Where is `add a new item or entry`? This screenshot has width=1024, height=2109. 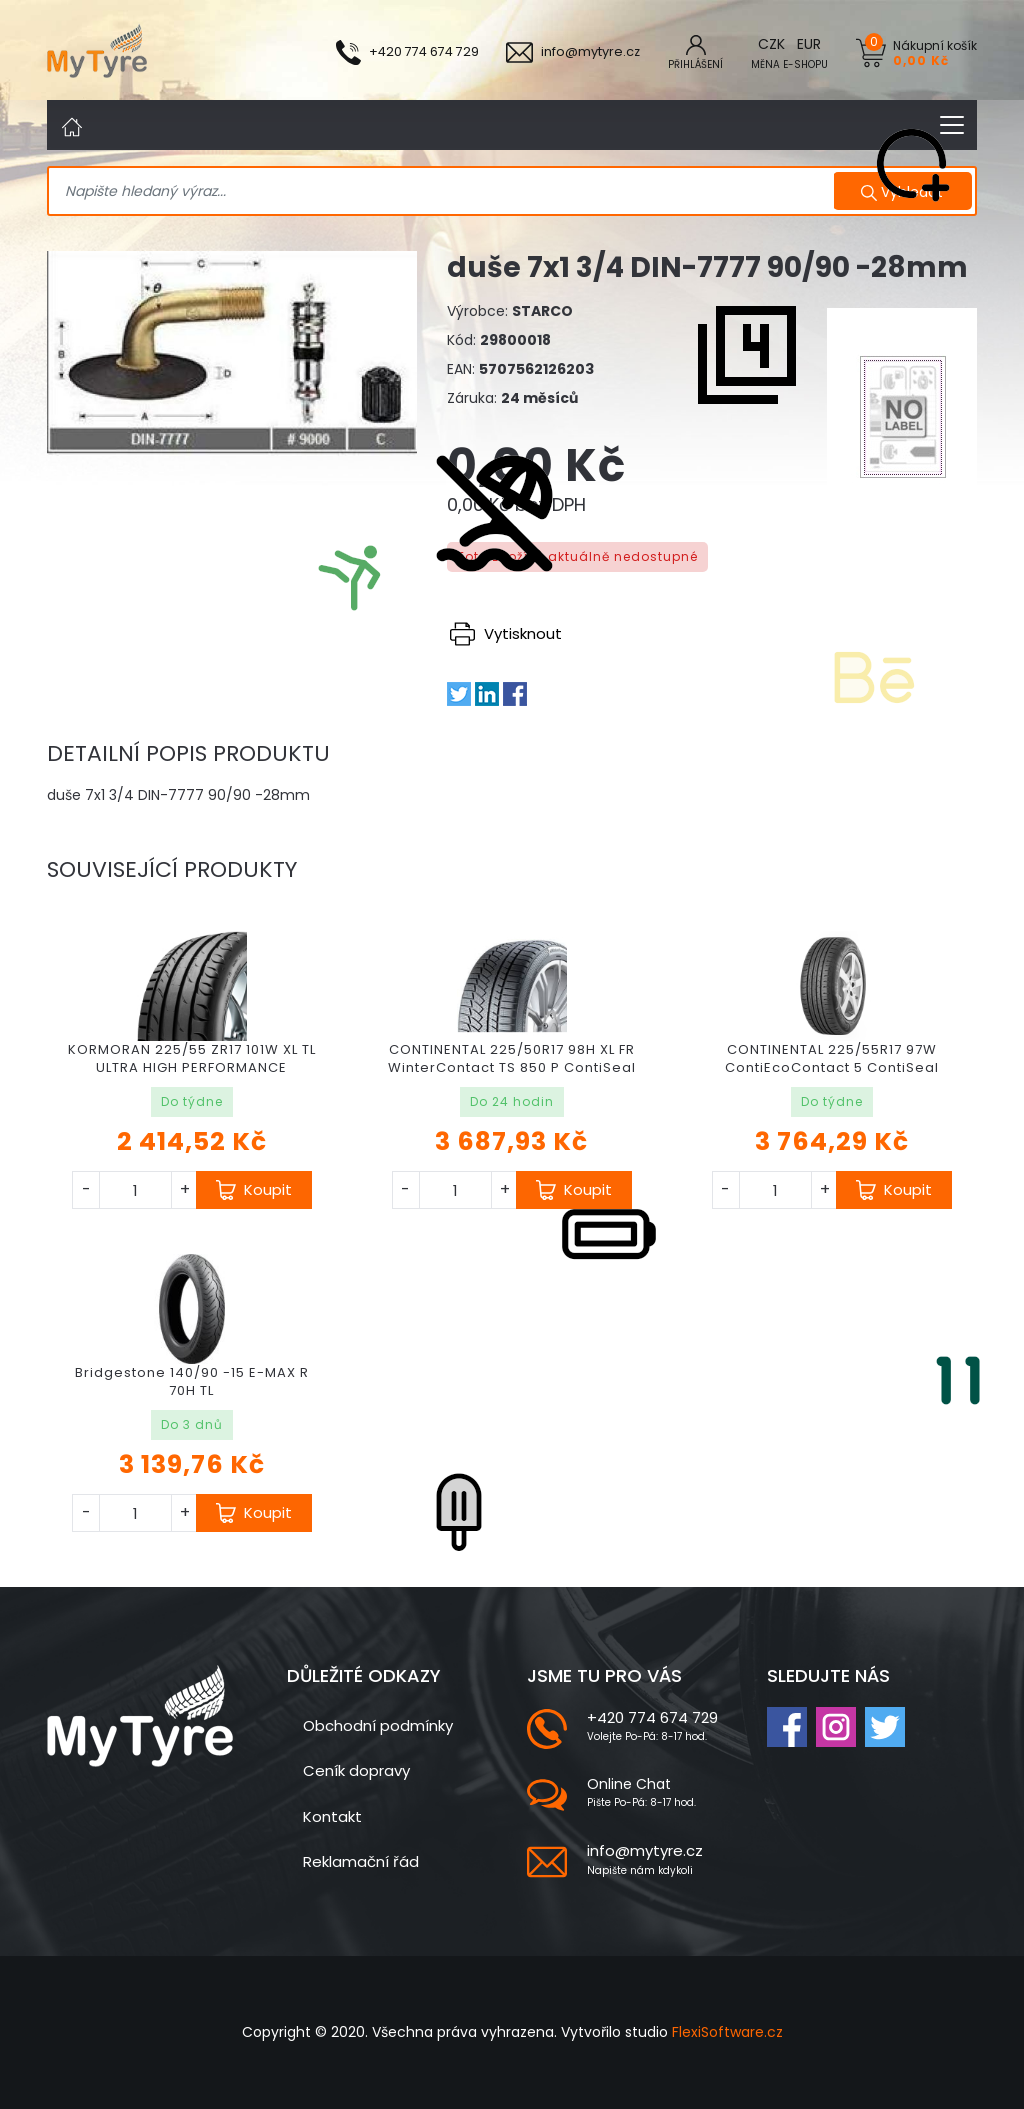 add a new item or entry is located at coordinates (911, 163).